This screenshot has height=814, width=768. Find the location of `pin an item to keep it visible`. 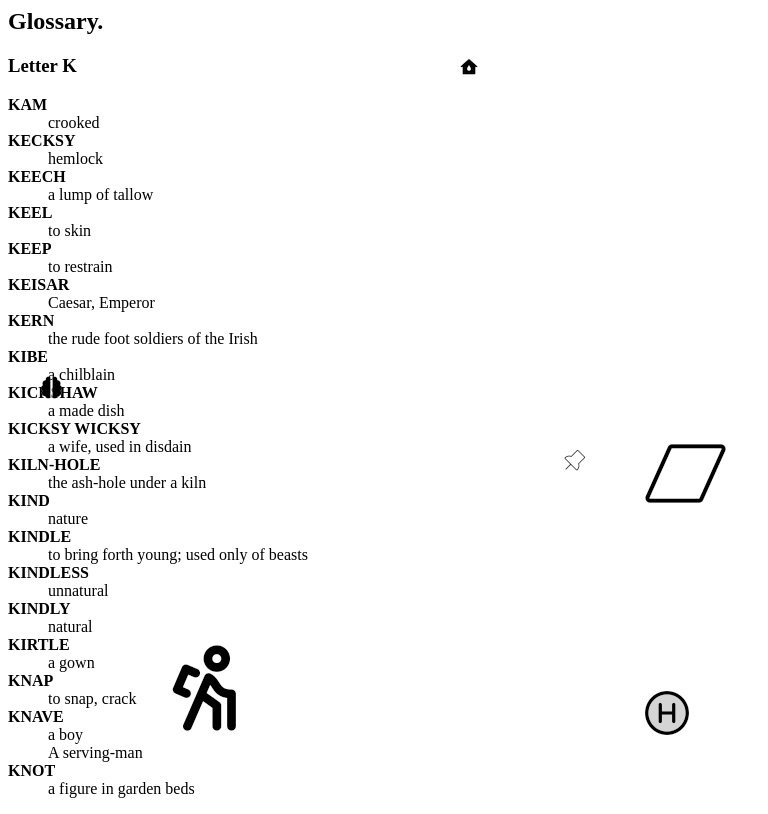

pin an item to keep it visible is located at coordinates (574, 461).